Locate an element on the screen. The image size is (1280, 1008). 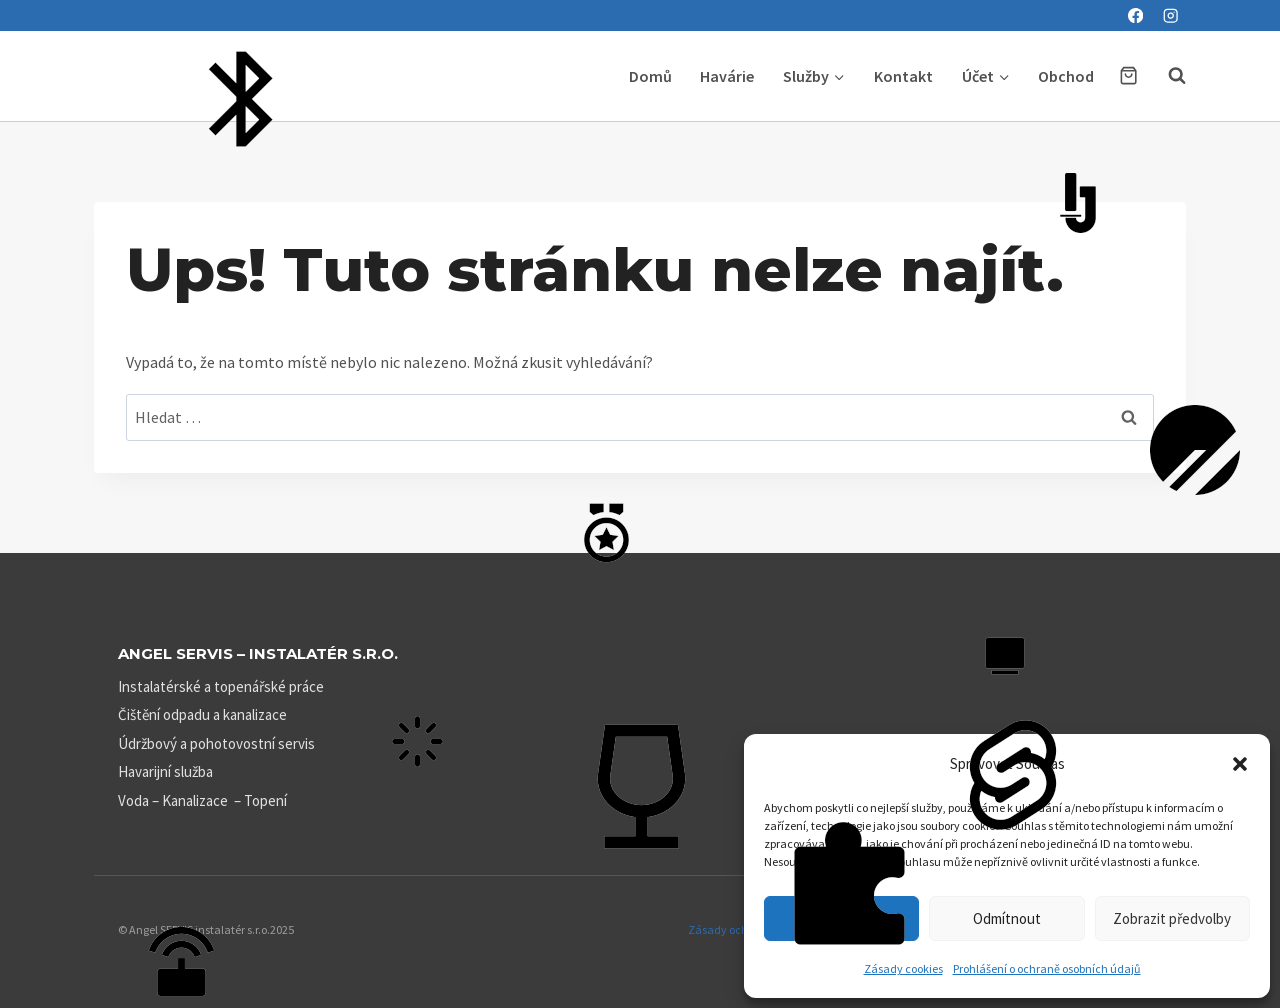
browse wine or beverage menu is located at coordinates (641, 786).